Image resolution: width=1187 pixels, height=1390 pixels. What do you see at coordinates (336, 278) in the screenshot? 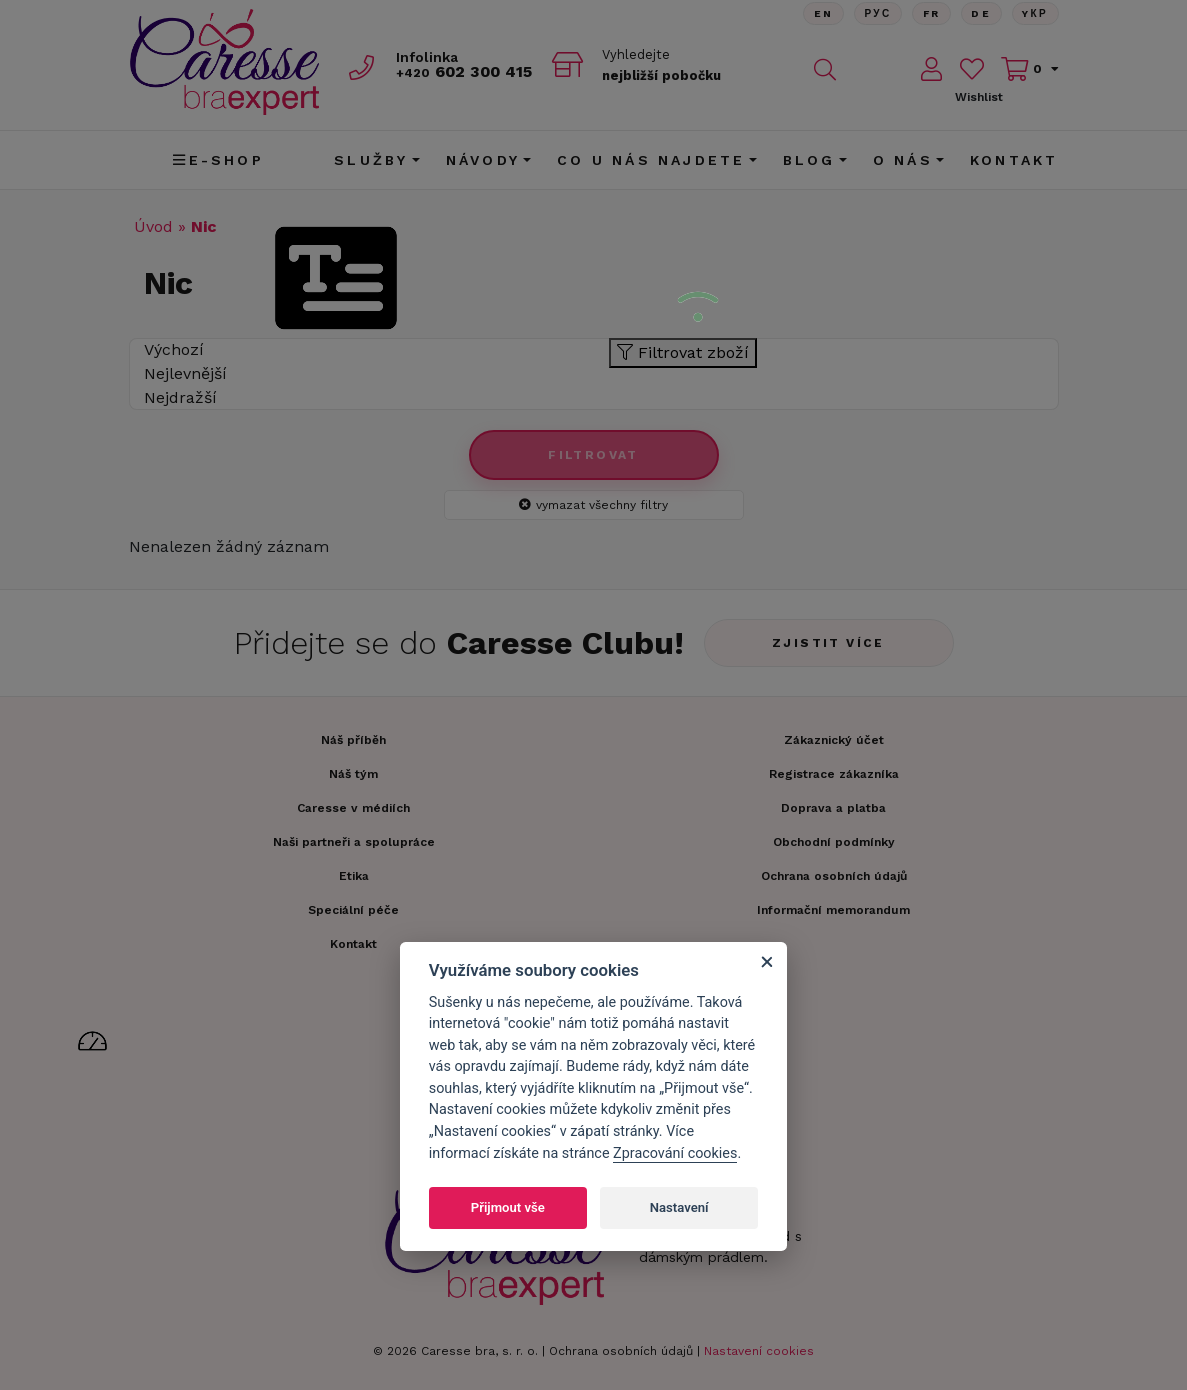
I see `read articles from The New York Times` at bounding box center [336, 278].